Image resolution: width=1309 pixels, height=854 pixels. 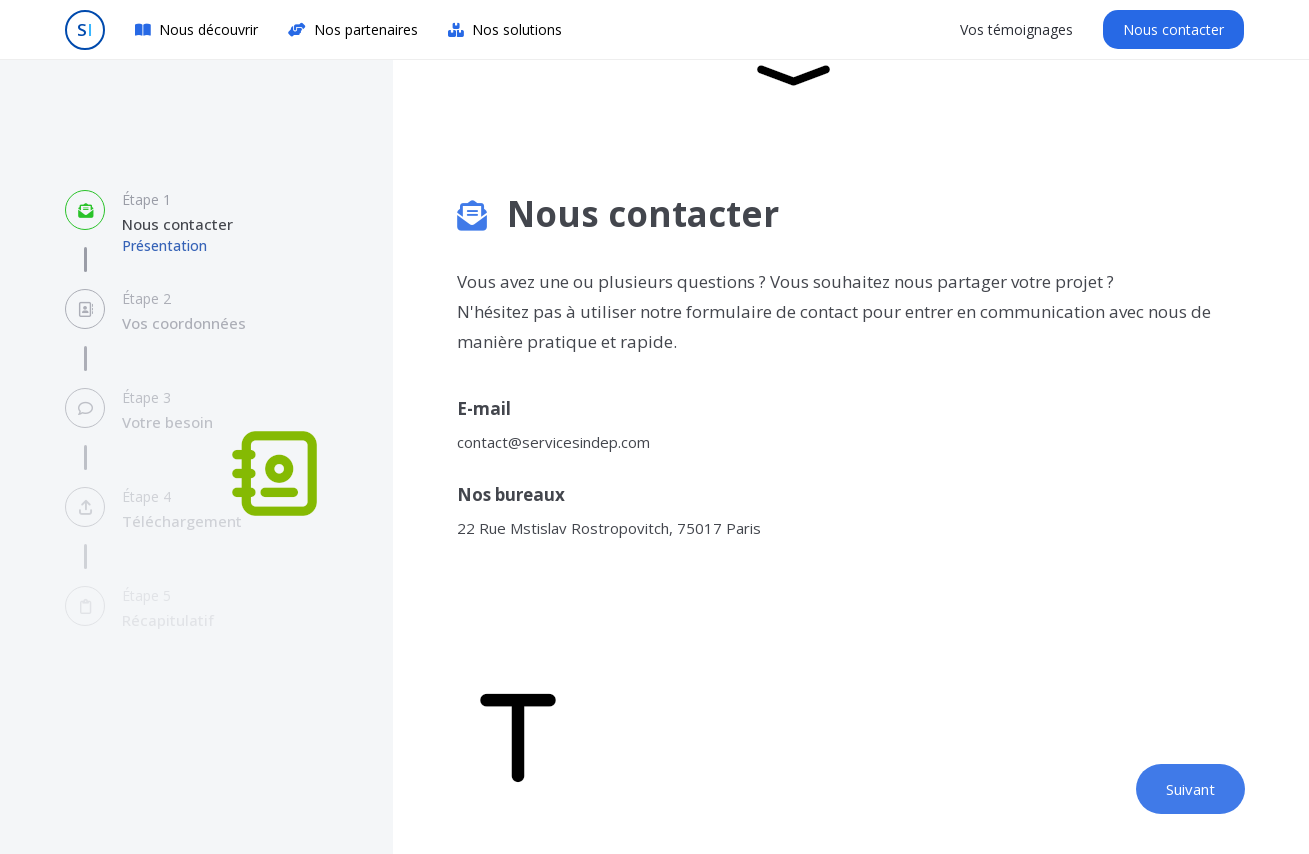 What do you see at coordinates (793, 73) in the screenshot?
I see `expand content or dropdown menu` at bounding box center [793, 73].